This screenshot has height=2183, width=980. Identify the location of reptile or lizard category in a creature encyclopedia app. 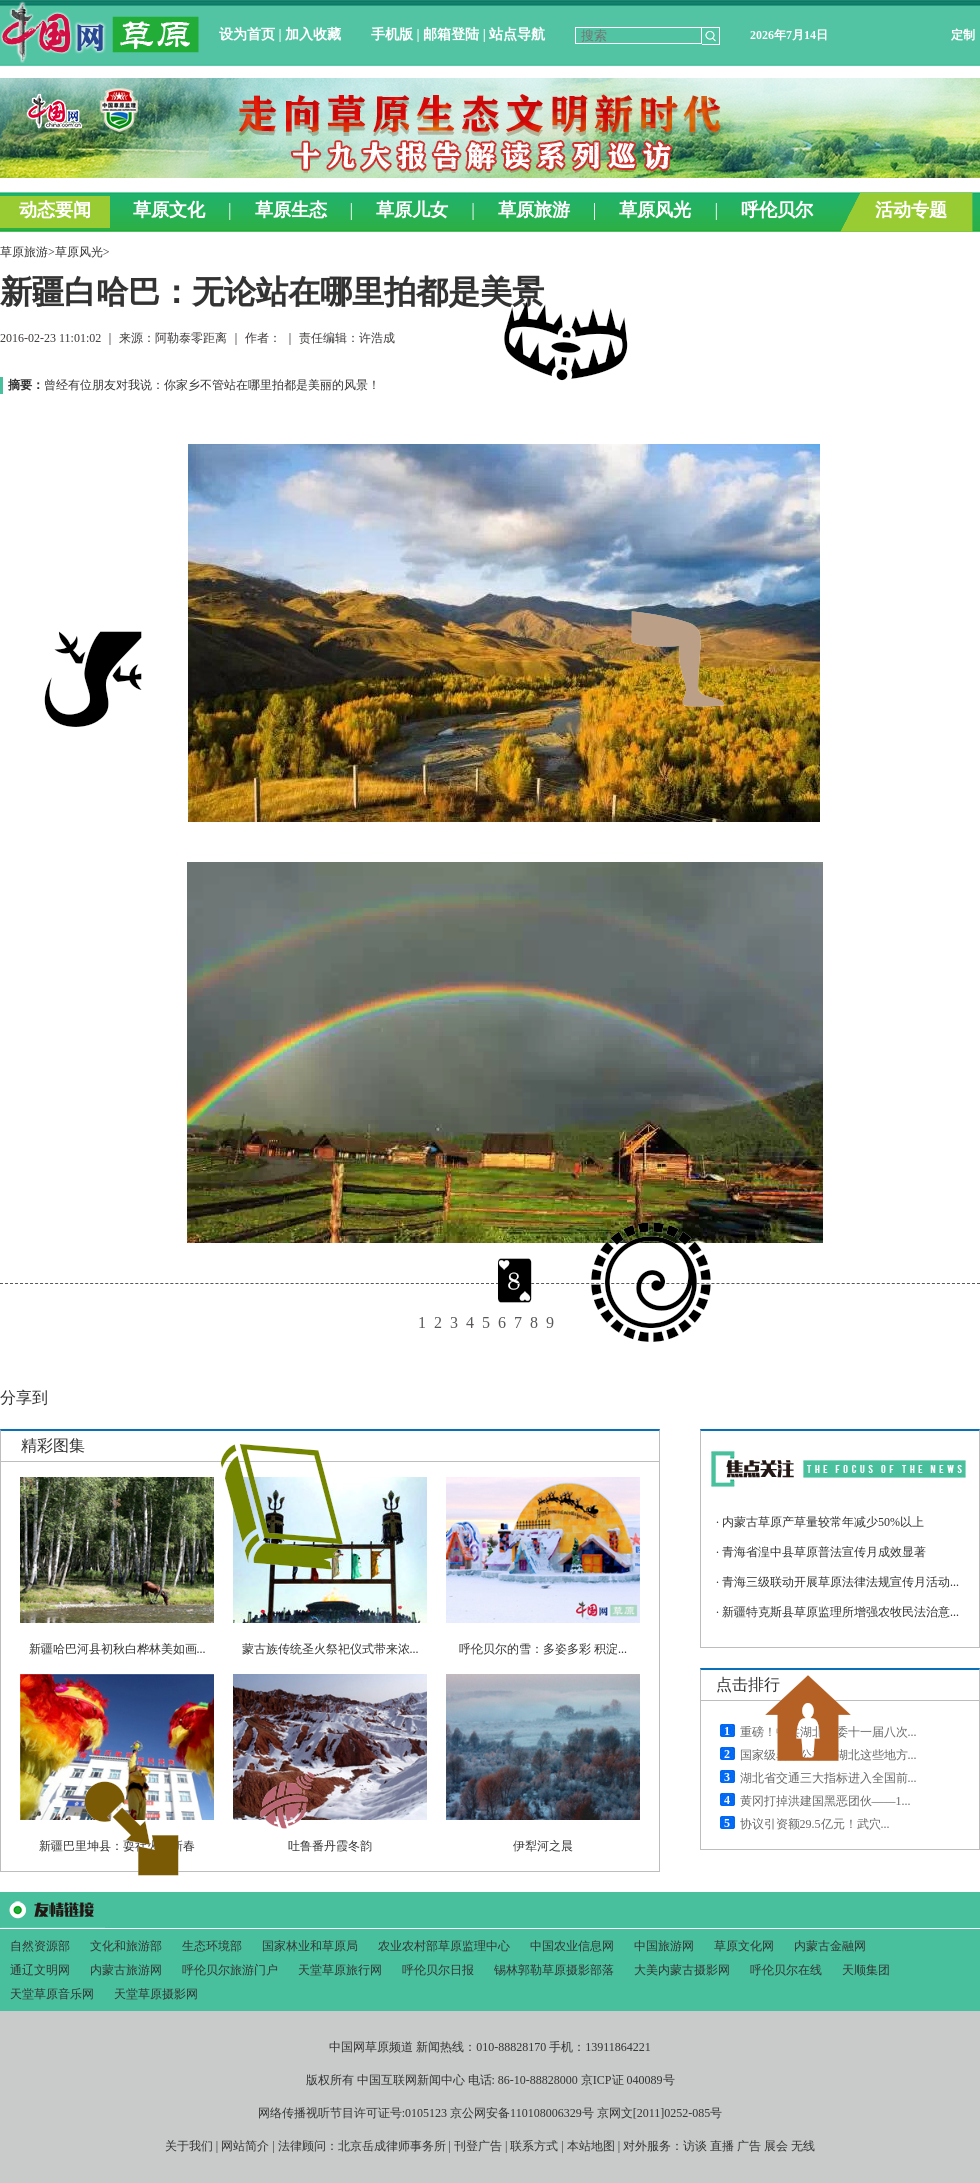
(93, 680).